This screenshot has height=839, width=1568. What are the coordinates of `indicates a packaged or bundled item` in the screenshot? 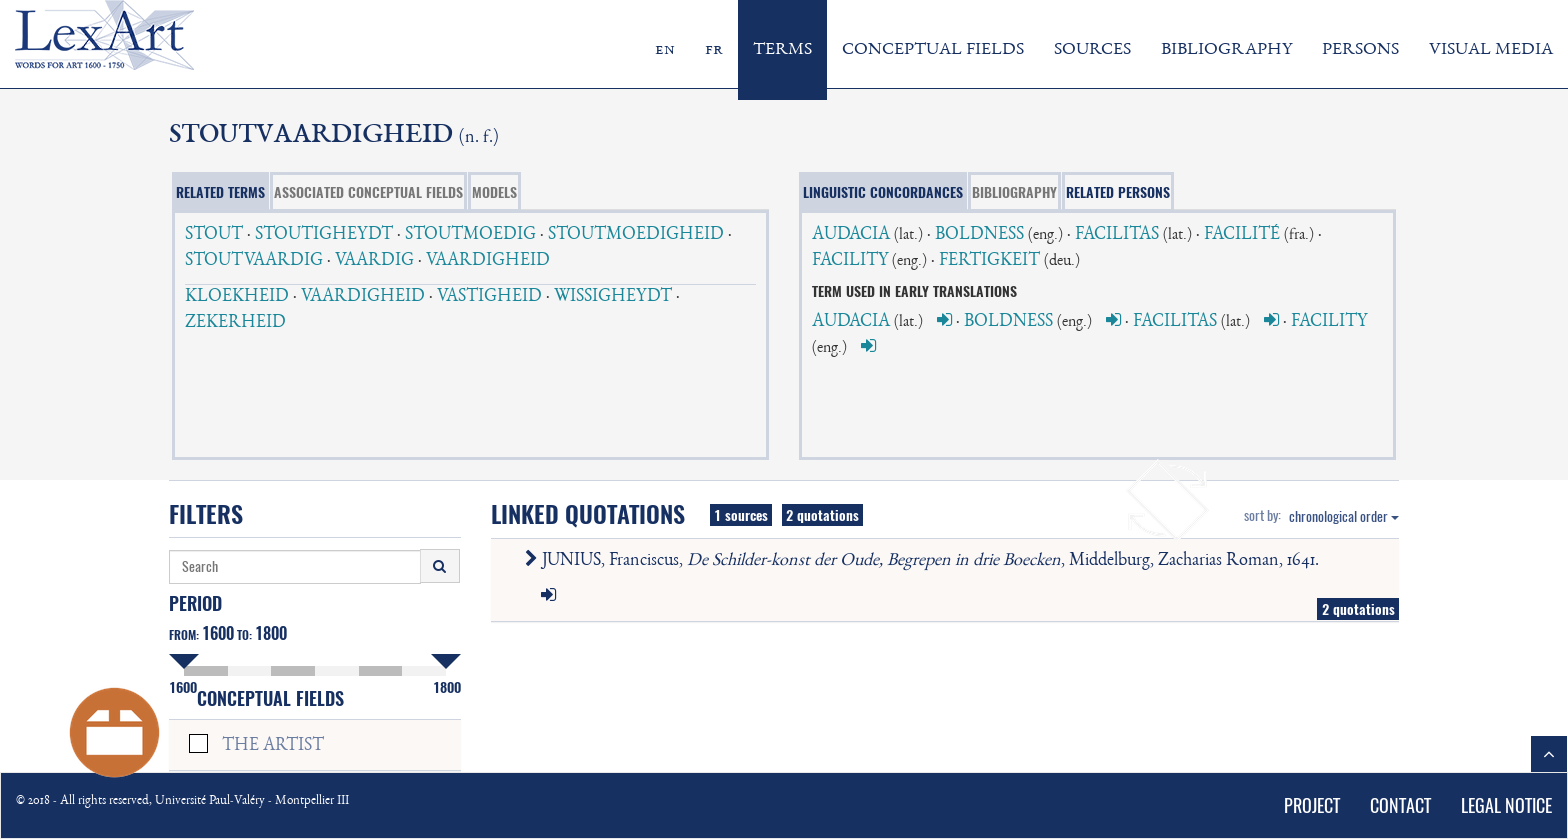 It's located at (114, 732).